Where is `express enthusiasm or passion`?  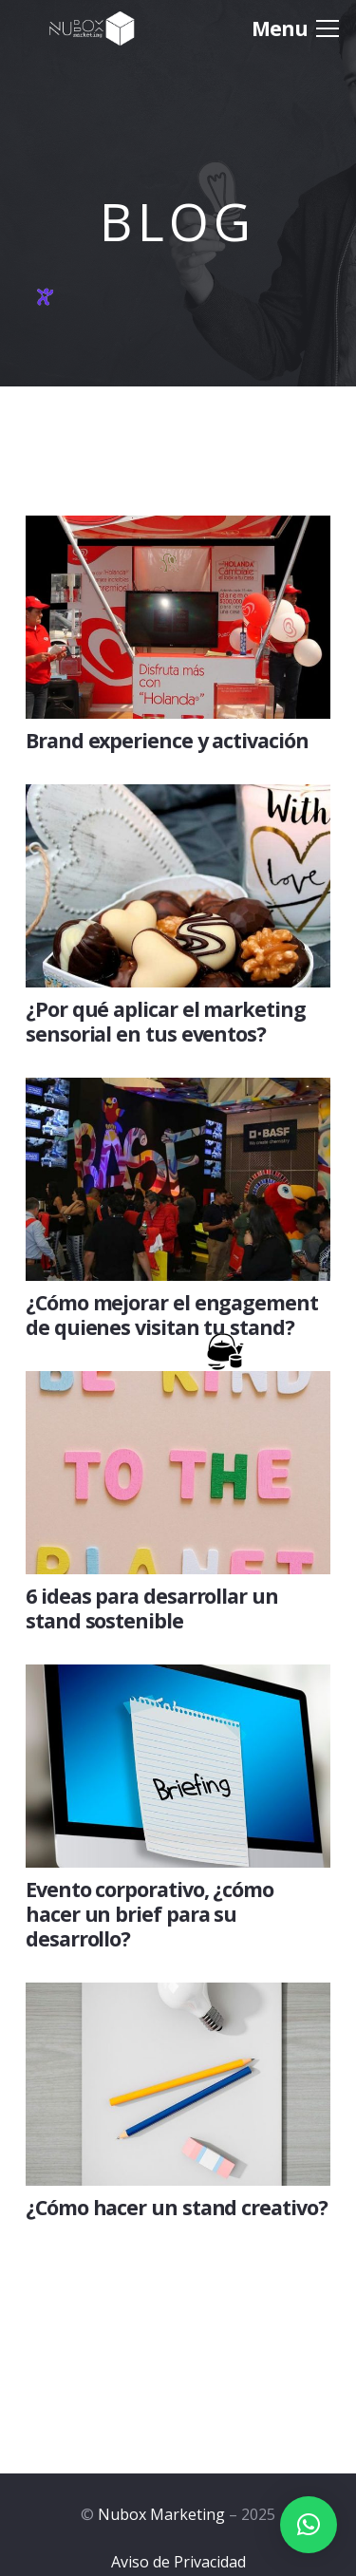
express enthusiasm or passion is located at coordinates (45, 296).